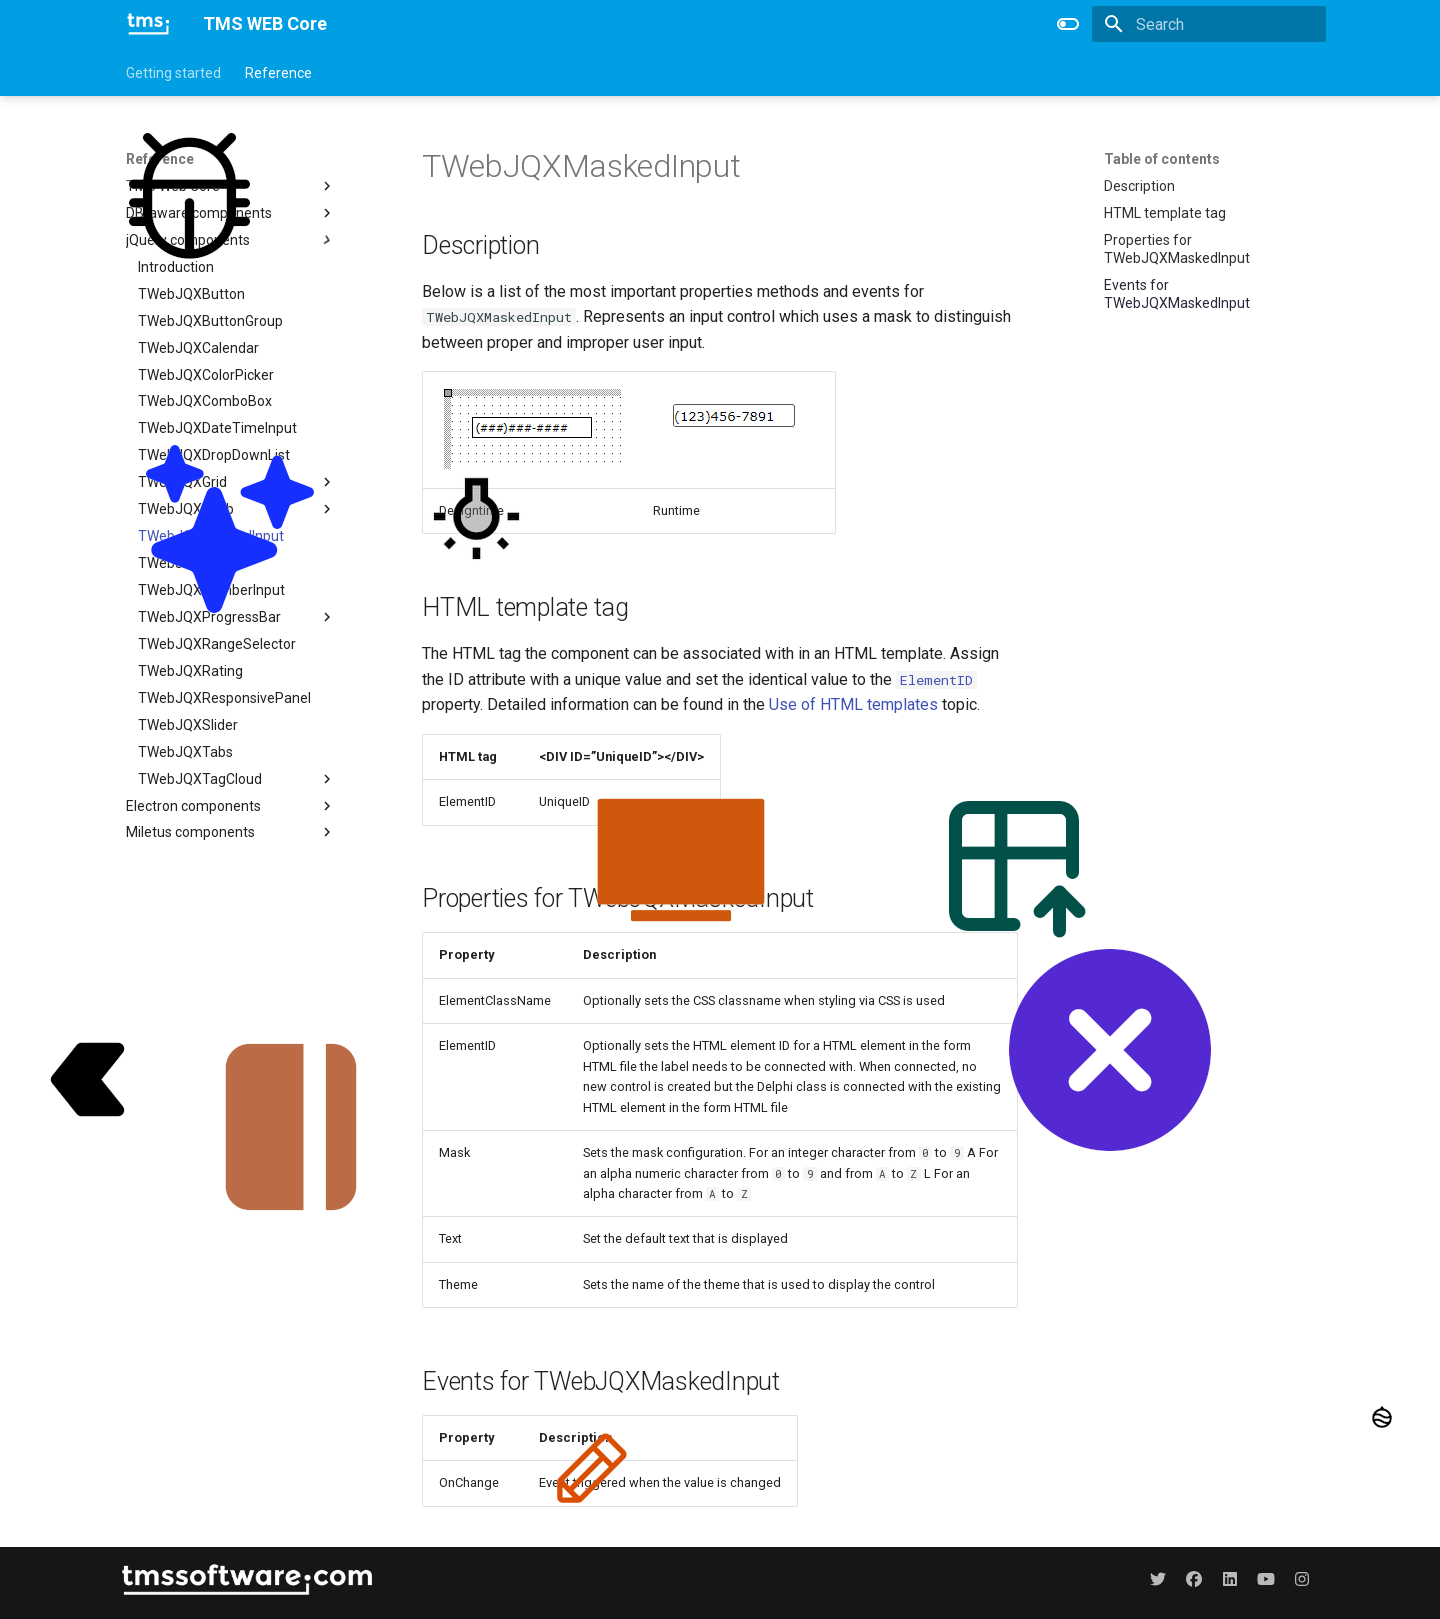  I want to click on import data into a table, so click(1014, 866).